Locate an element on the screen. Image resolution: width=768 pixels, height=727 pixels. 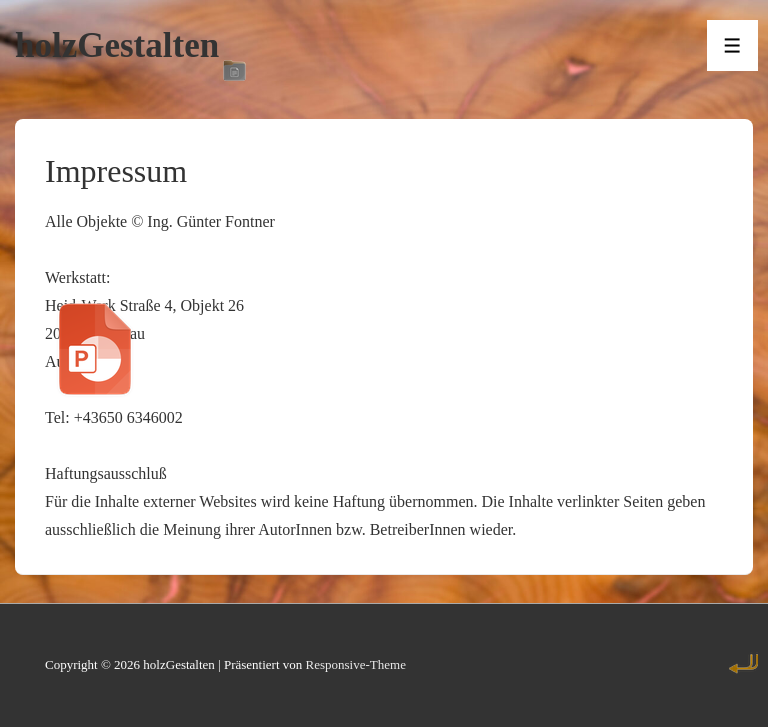
a powerpoint slideshow file is located at coordinates (95, 349).